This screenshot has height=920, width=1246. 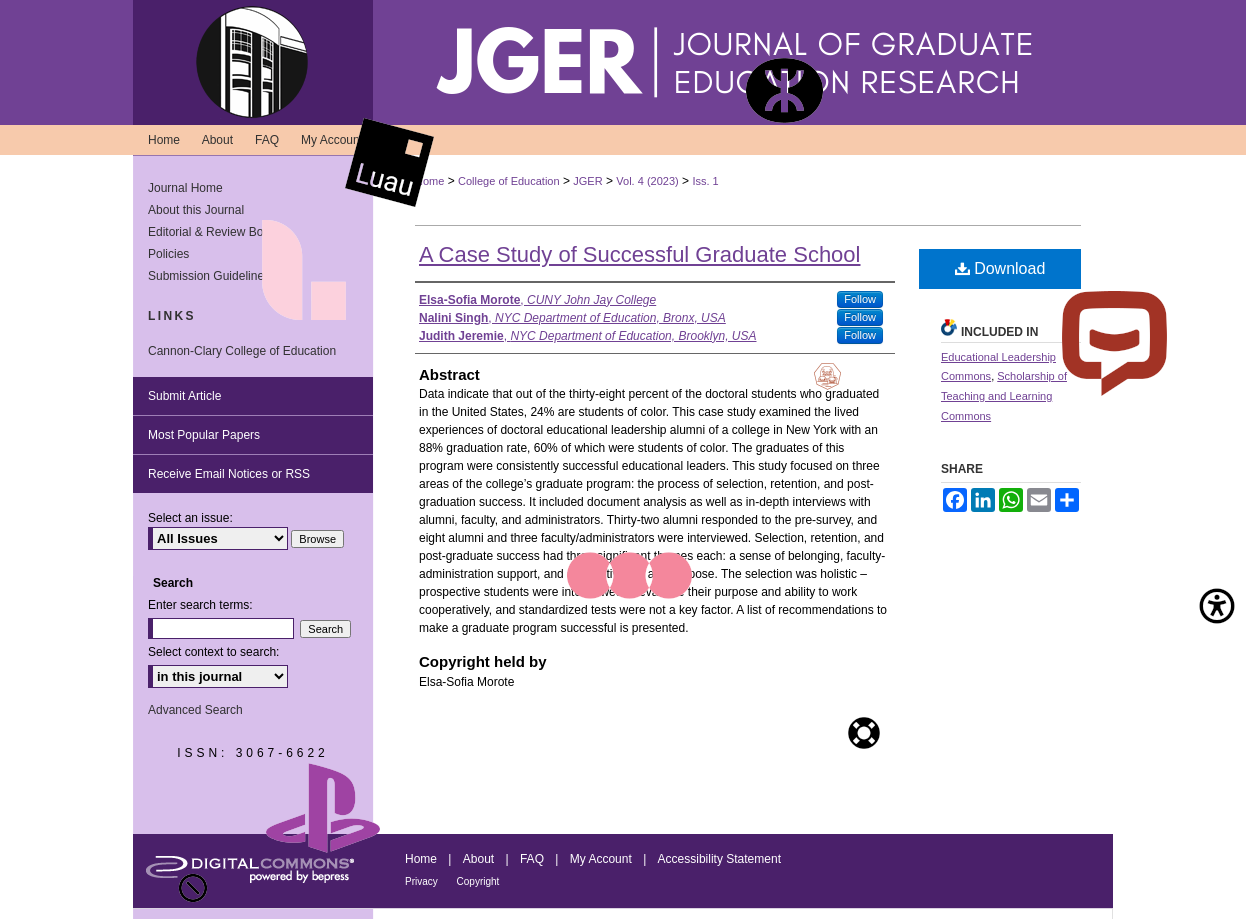 I want to click on access accessibility settings, so click(x=1217, y=606).